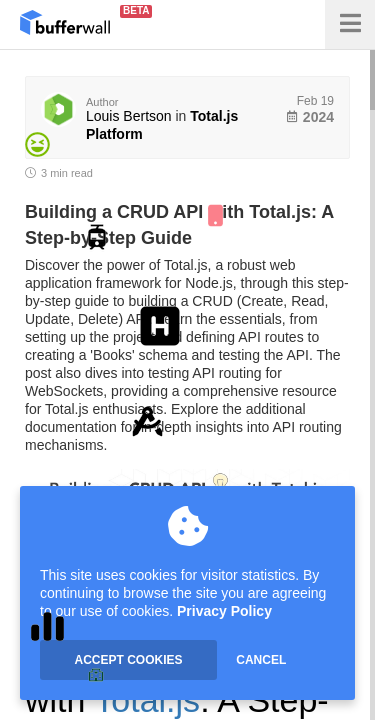 The height and width of the screenshot is (720, 375). I want to click on indicates mobile device or smartphone, so click(215, 215).